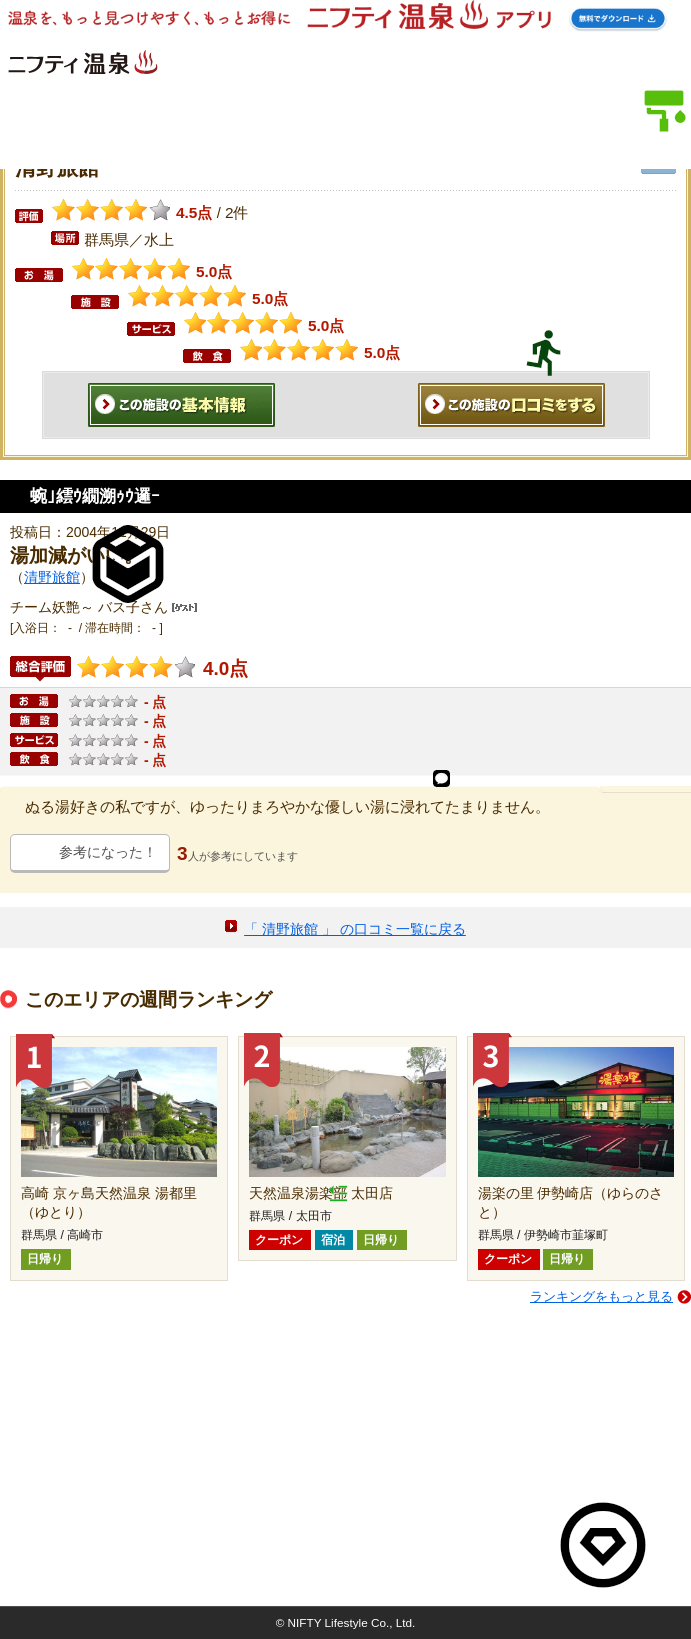 This screenshot has height=1639, width=691. Describe the element at coordinates (441, 778) in the screenshot. I see `open iMessage app` at that location.